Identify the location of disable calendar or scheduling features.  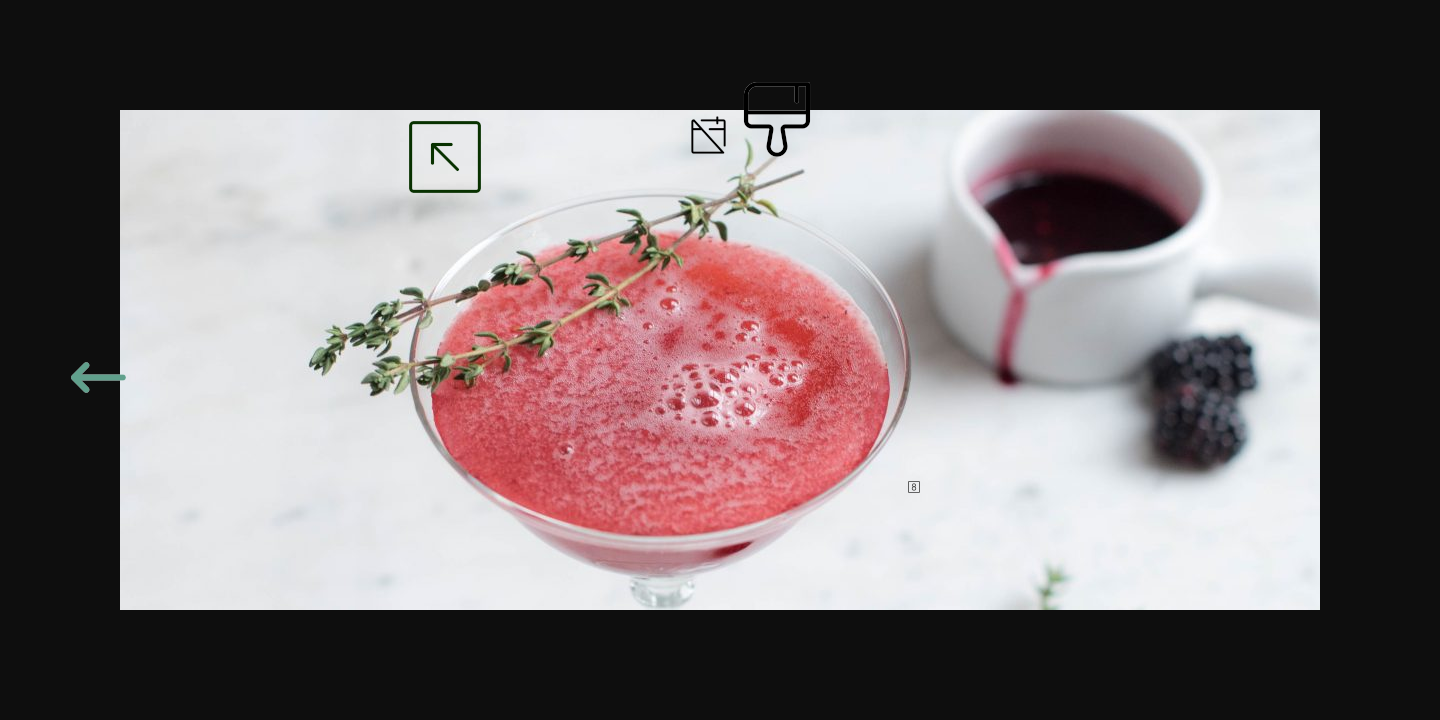
(708, 136).